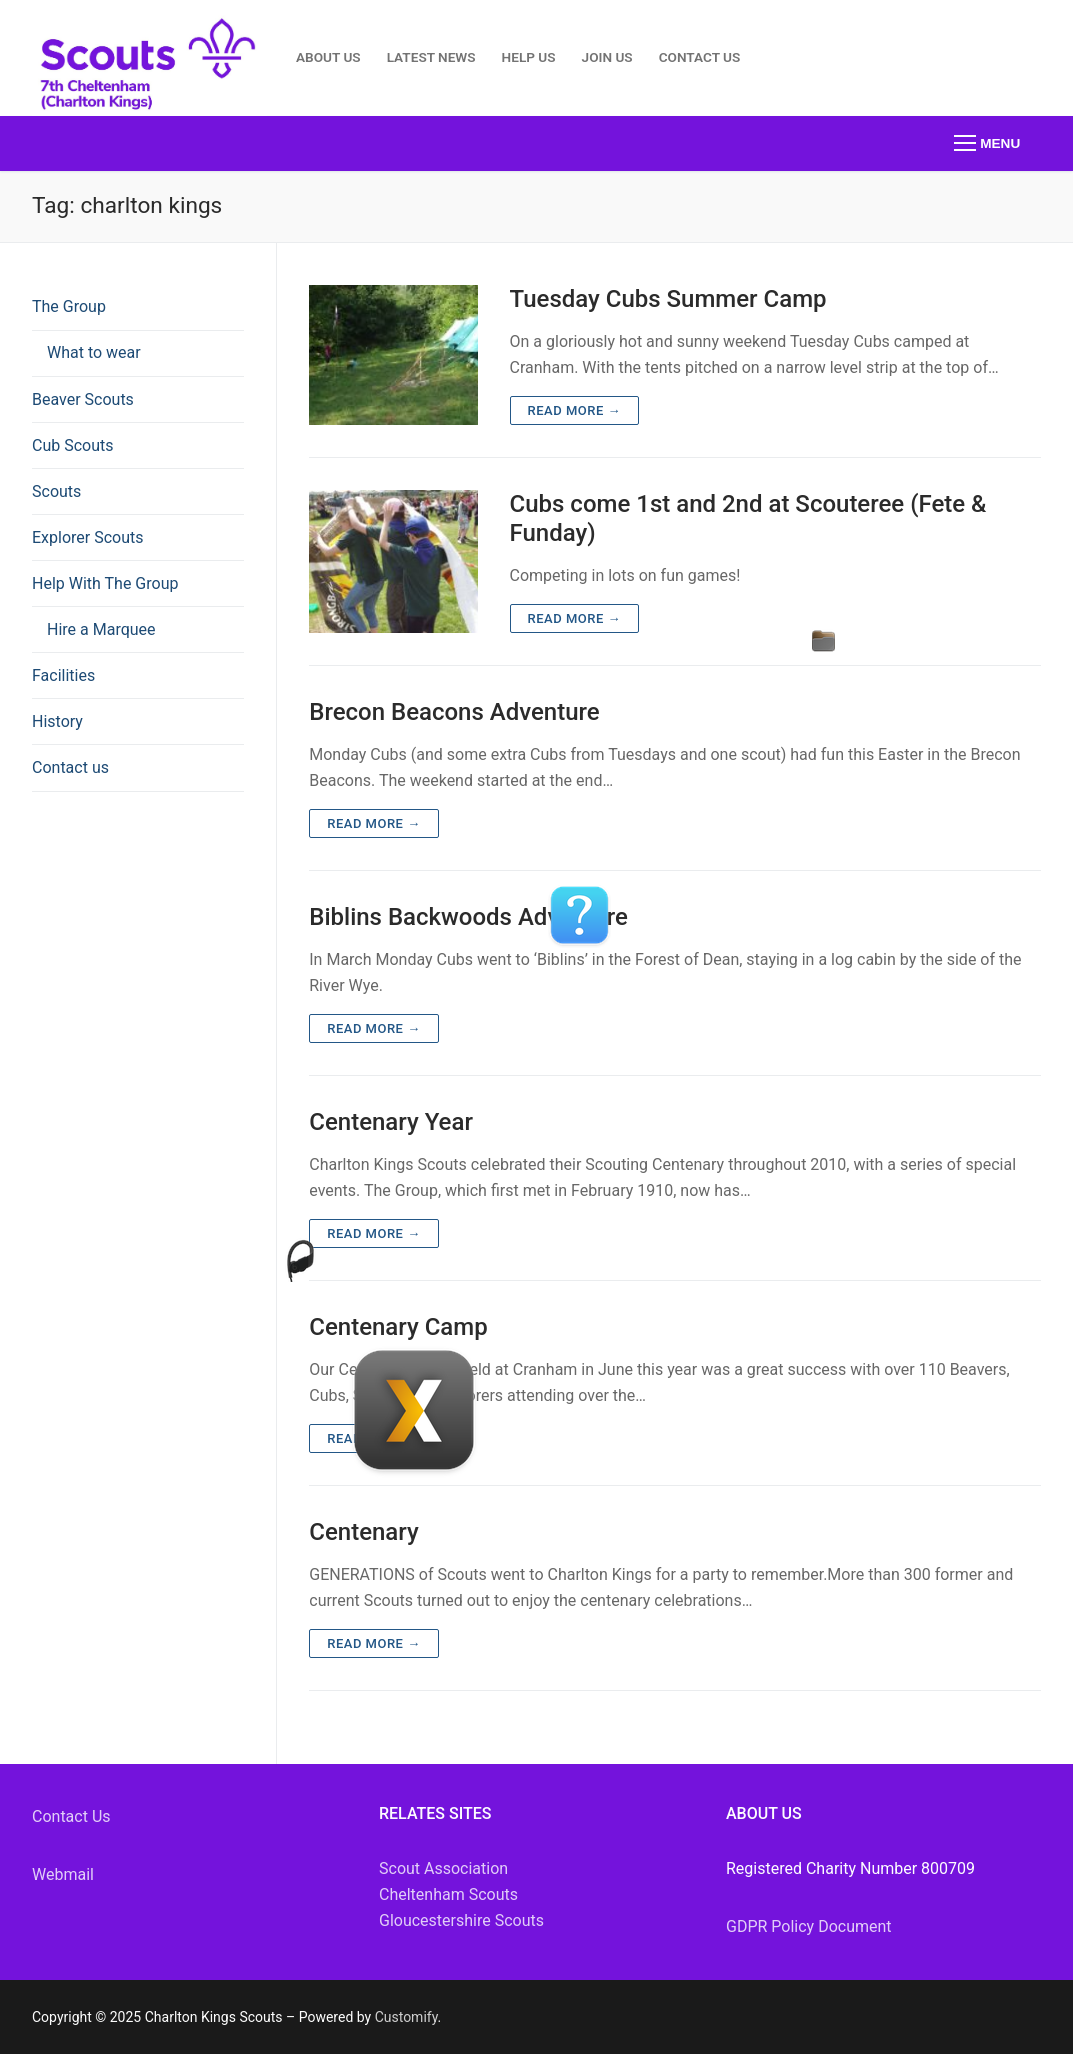 The height and width of the screenshot is (2054, 1073). I want to click on indicates a help or information dialog, so click(579, 916).